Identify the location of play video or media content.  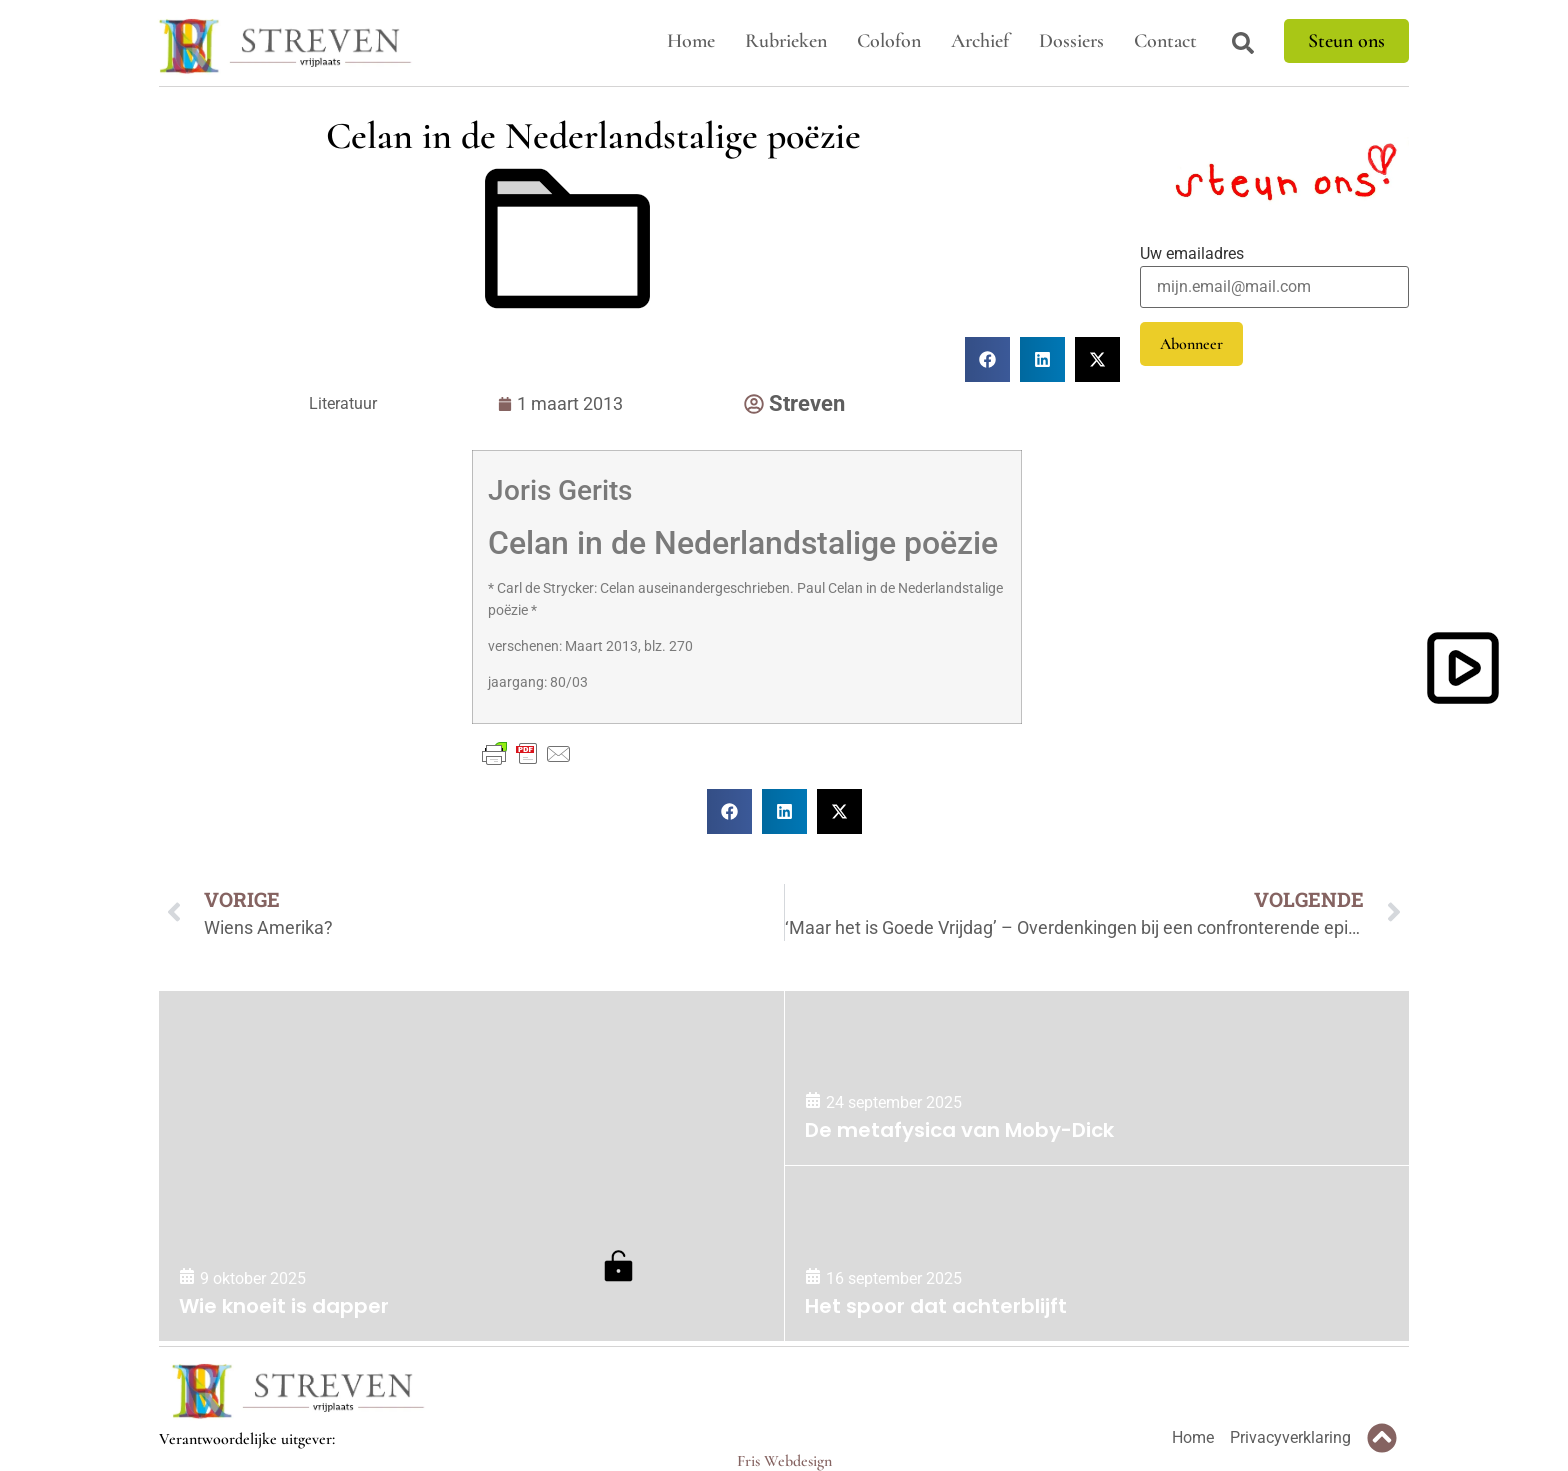
(1463, 668).